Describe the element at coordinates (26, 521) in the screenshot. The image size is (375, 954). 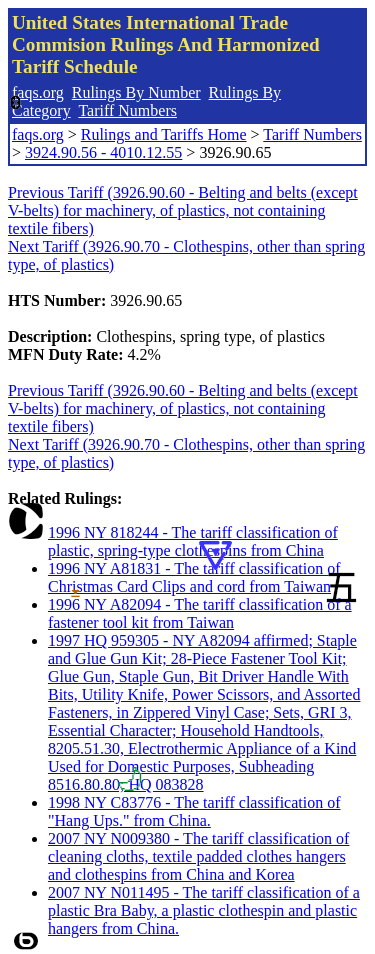
I see `conekta payment platform logo` at that location.